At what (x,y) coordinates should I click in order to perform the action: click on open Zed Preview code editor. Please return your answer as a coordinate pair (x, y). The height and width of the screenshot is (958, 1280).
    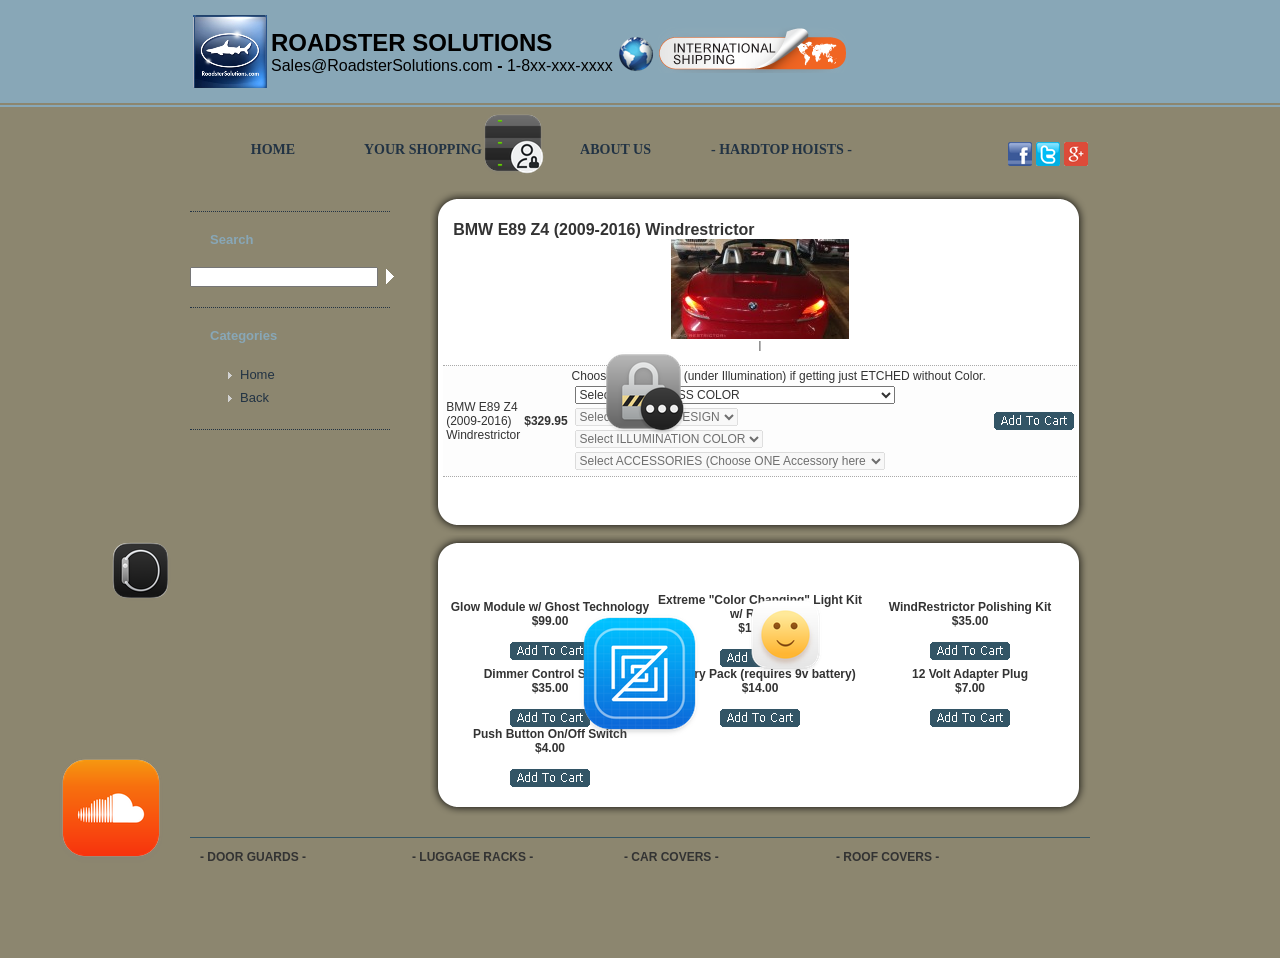
    Looking at the image, I should click on (639, 673).